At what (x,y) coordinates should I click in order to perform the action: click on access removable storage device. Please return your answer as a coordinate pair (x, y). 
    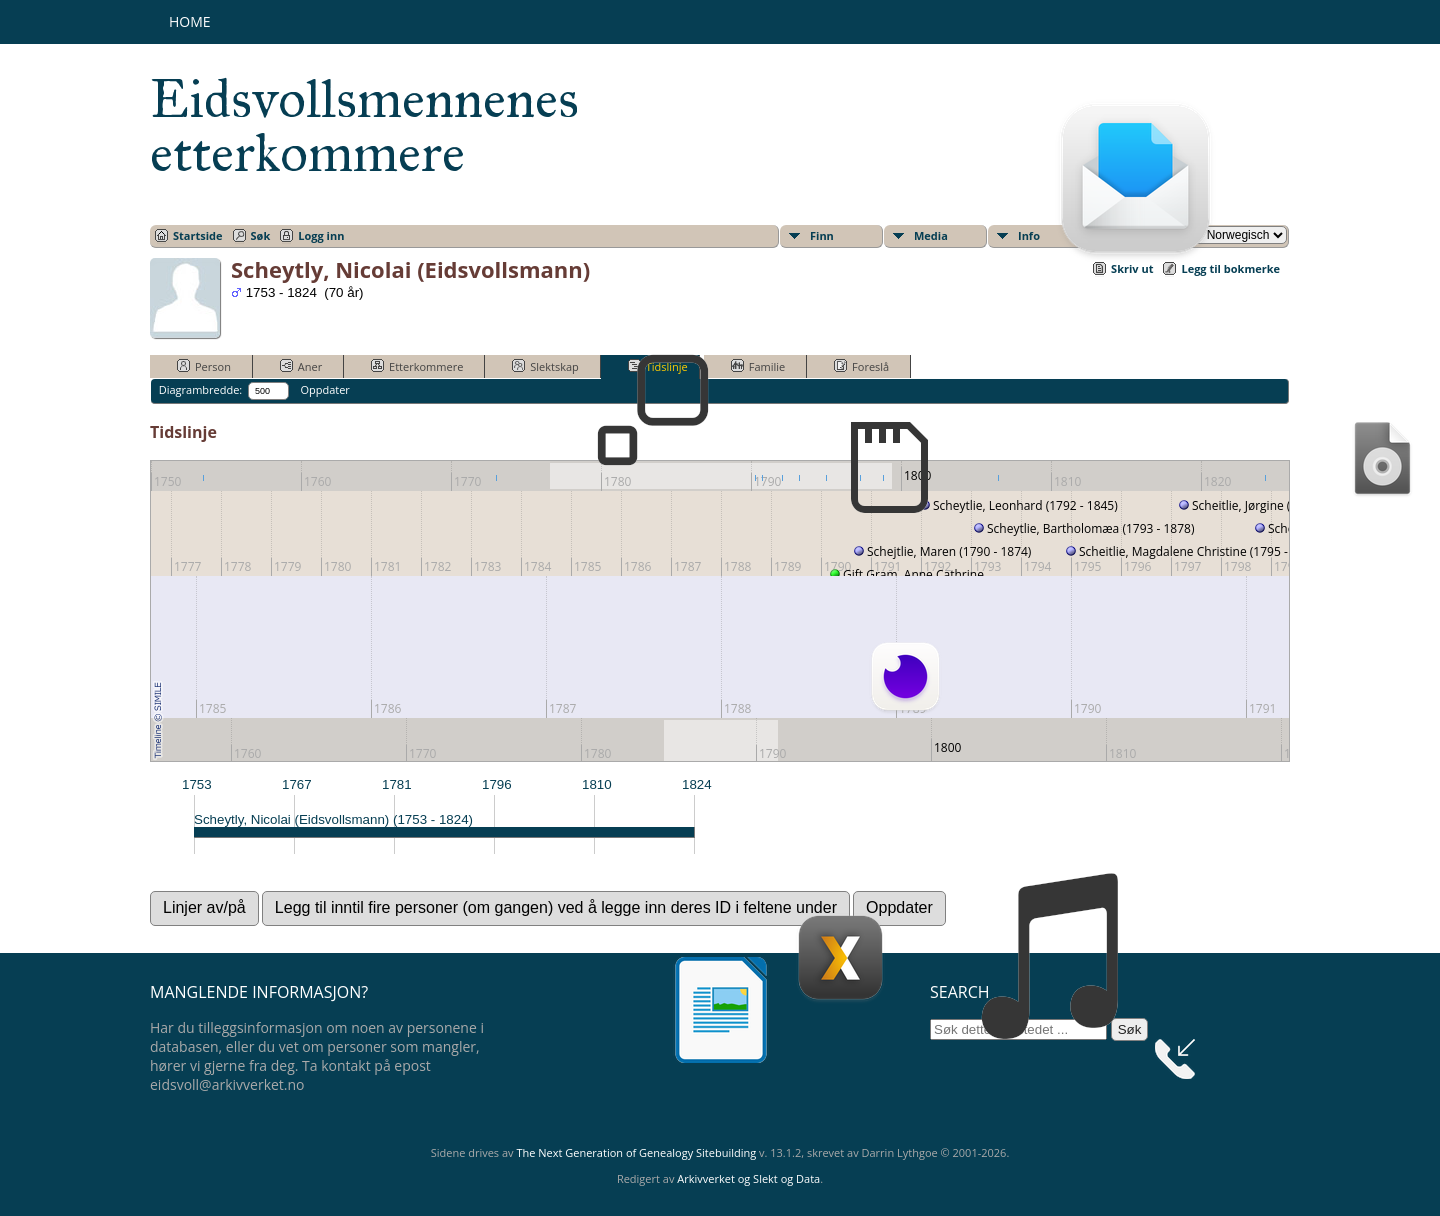
    Looking at the image, I should click on (886, 464).